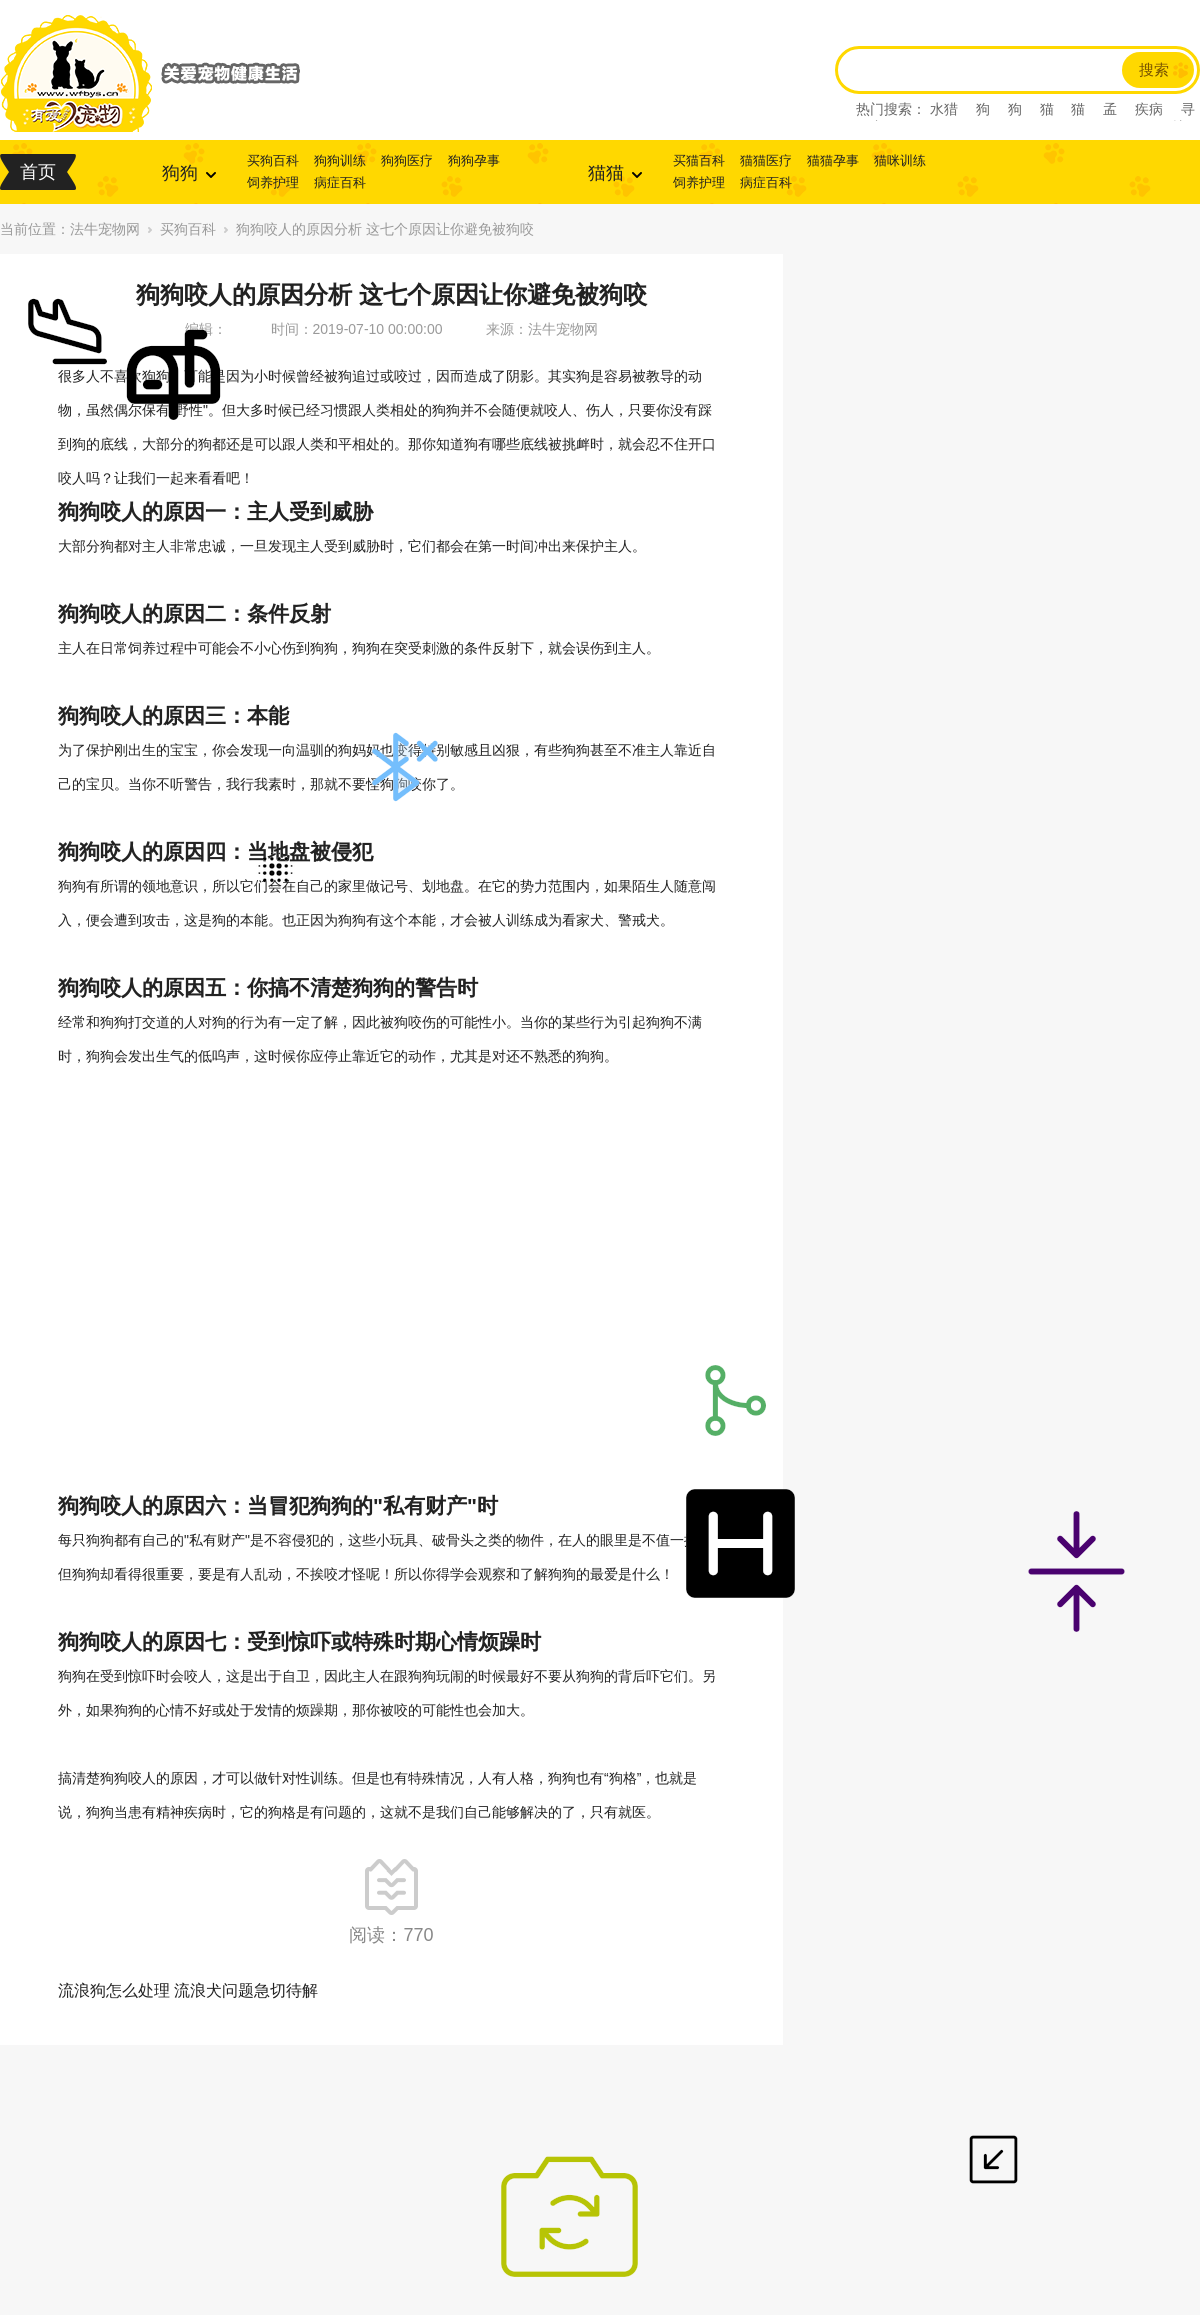  I want to click on access your mailbox or inbox, so click(173, 376).